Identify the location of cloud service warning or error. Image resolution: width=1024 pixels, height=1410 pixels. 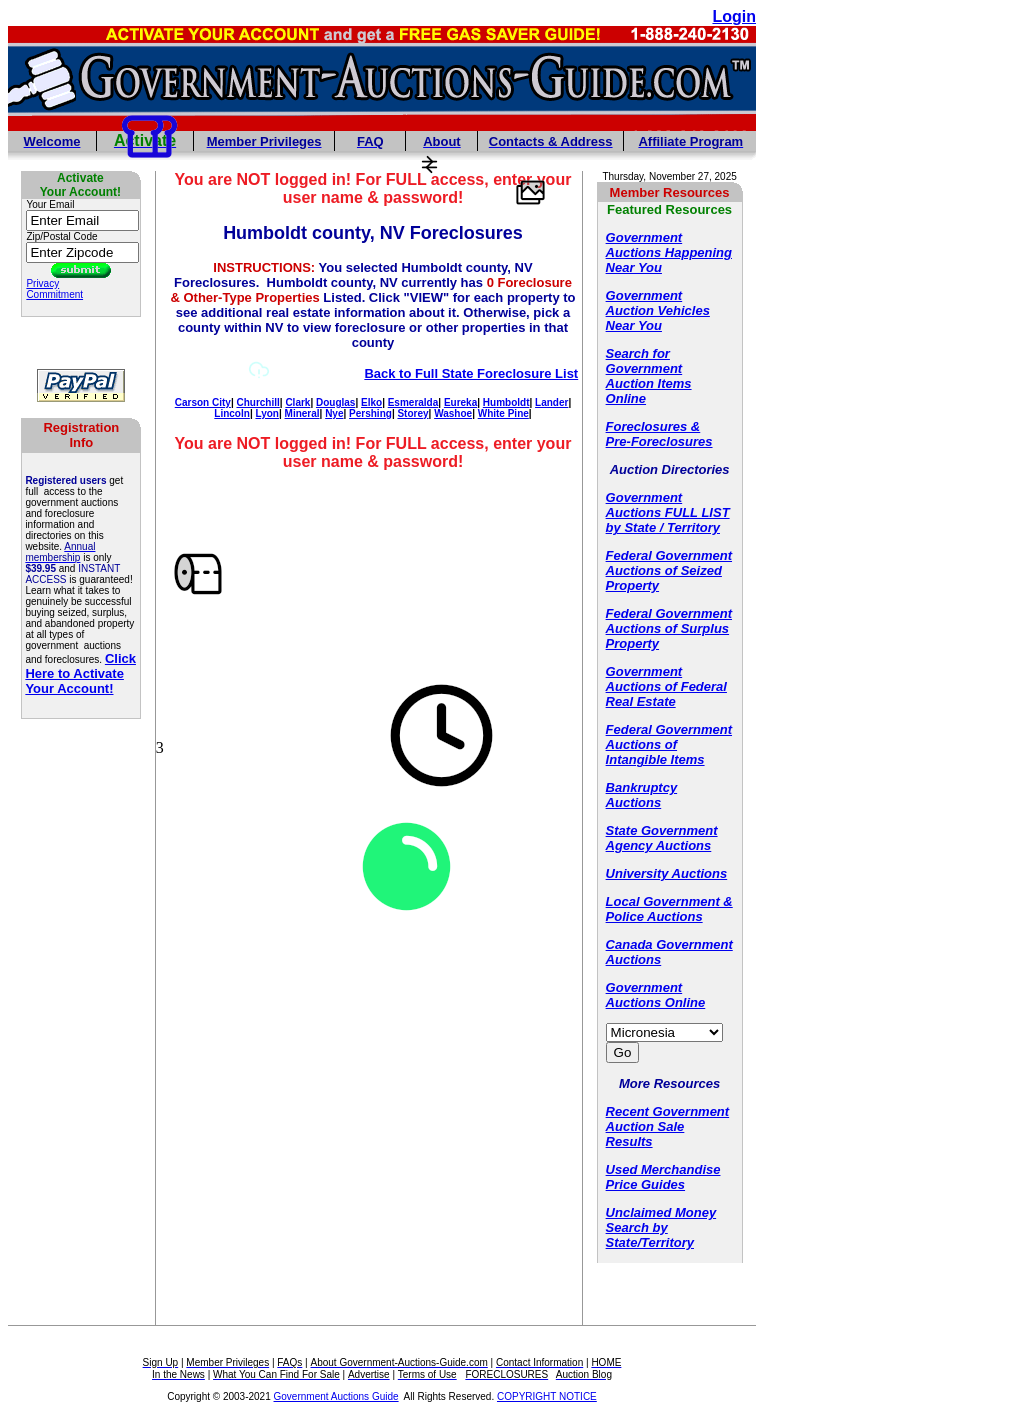
(259, 370).